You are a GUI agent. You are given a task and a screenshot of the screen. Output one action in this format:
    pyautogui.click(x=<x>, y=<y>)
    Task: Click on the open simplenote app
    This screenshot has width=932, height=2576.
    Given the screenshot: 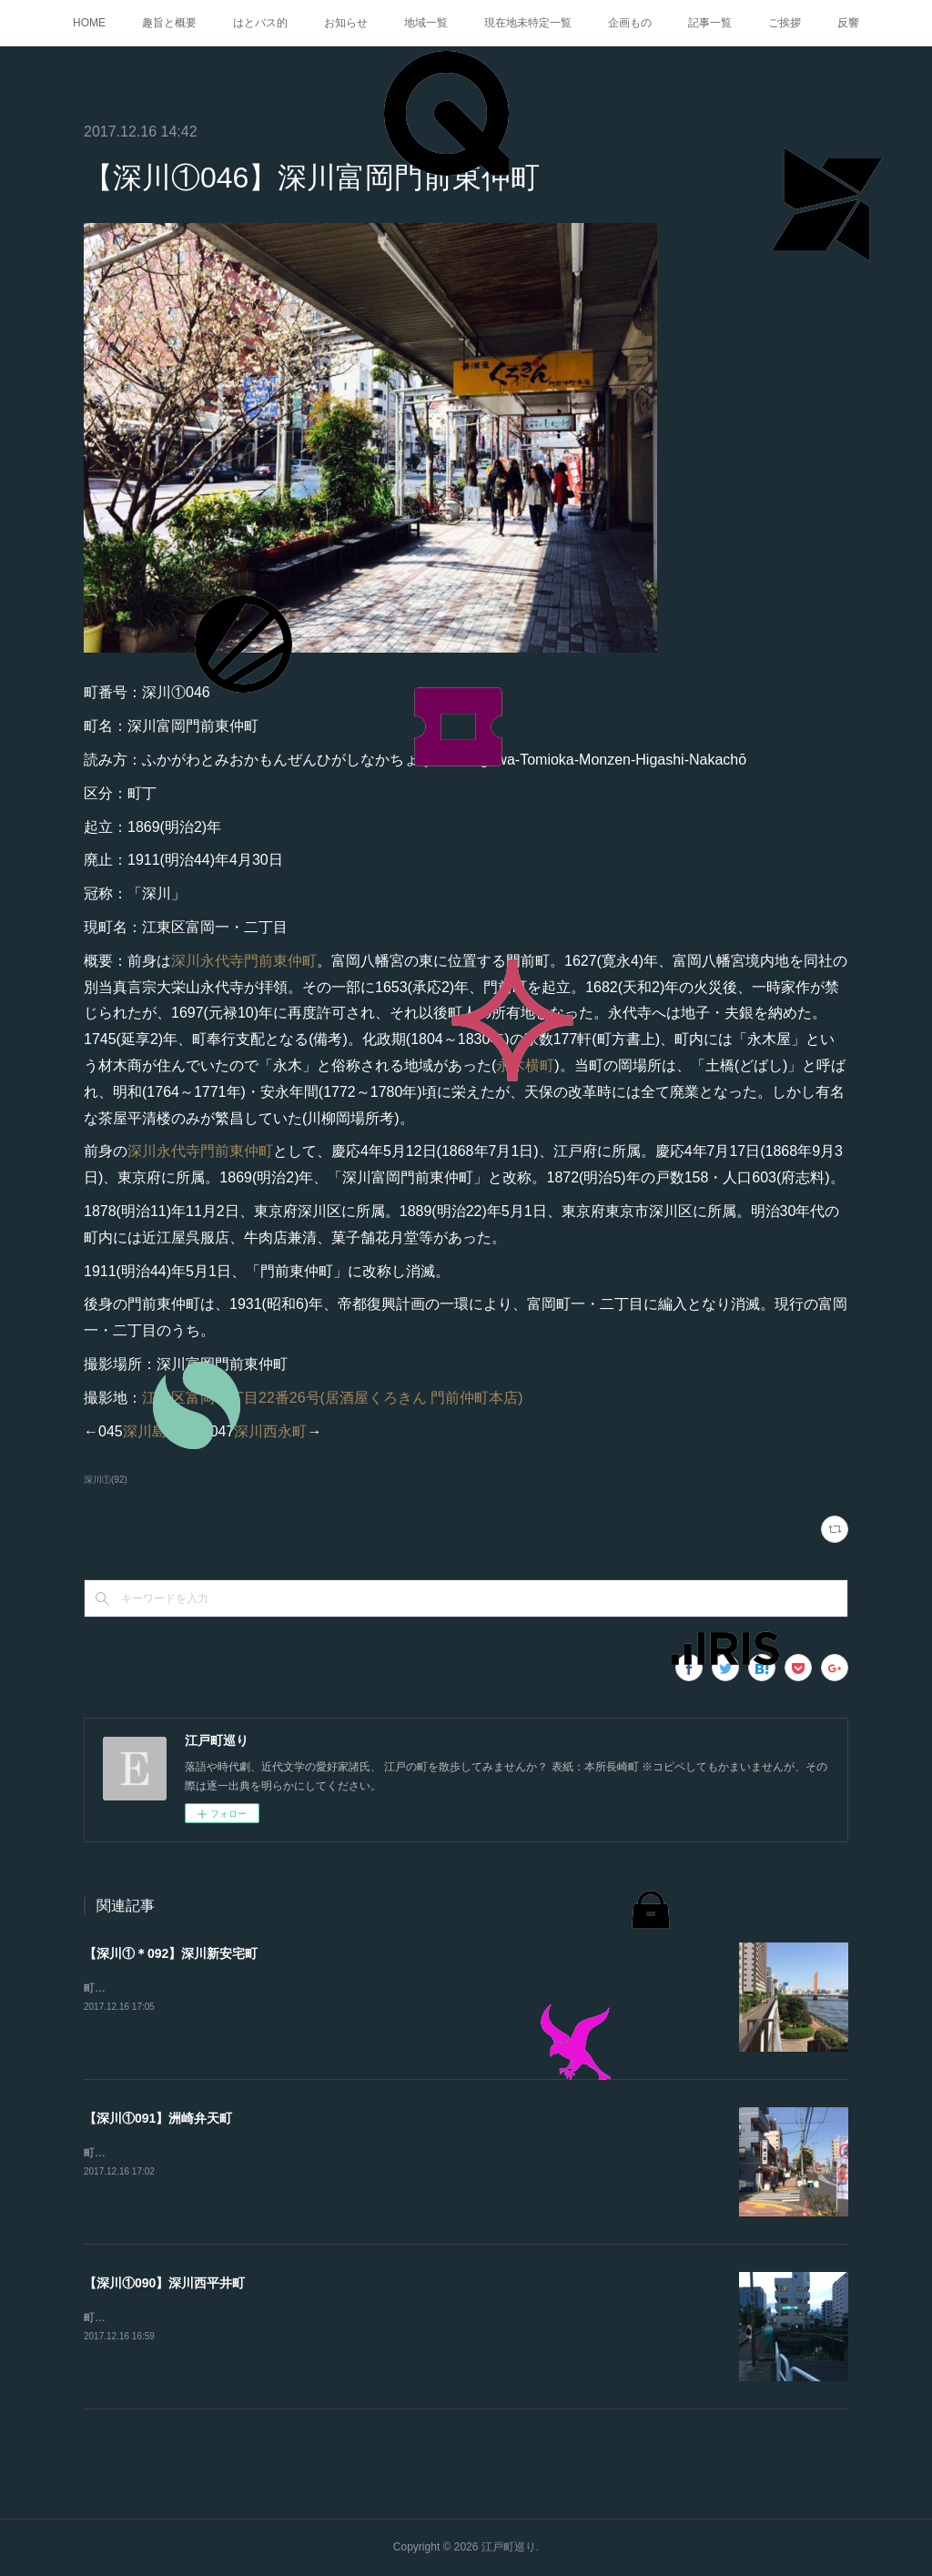 What is the action you would take?
    pyautogui.click(x=197, y=1405)
    